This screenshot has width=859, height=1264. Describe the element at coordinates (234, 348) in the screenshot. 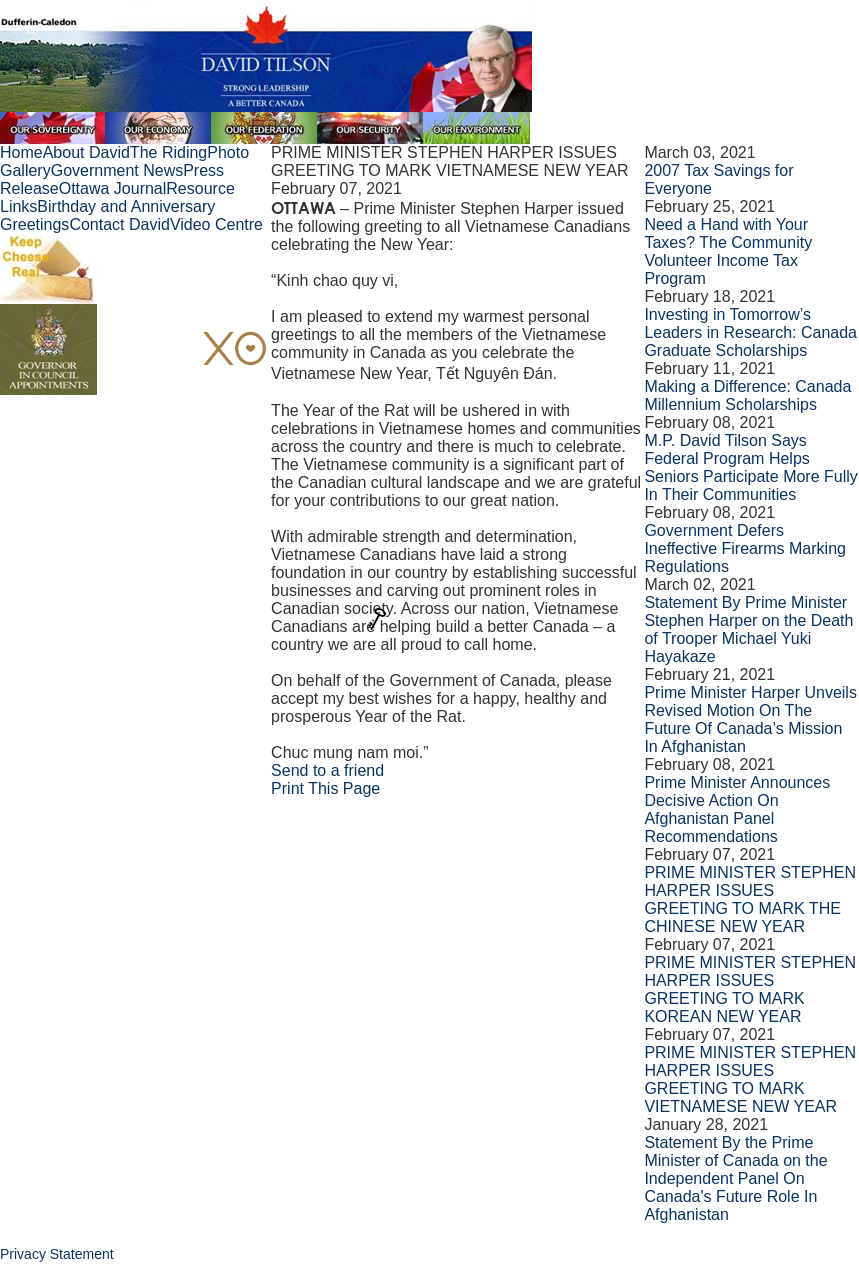

I see `xo brand logo` at that location.